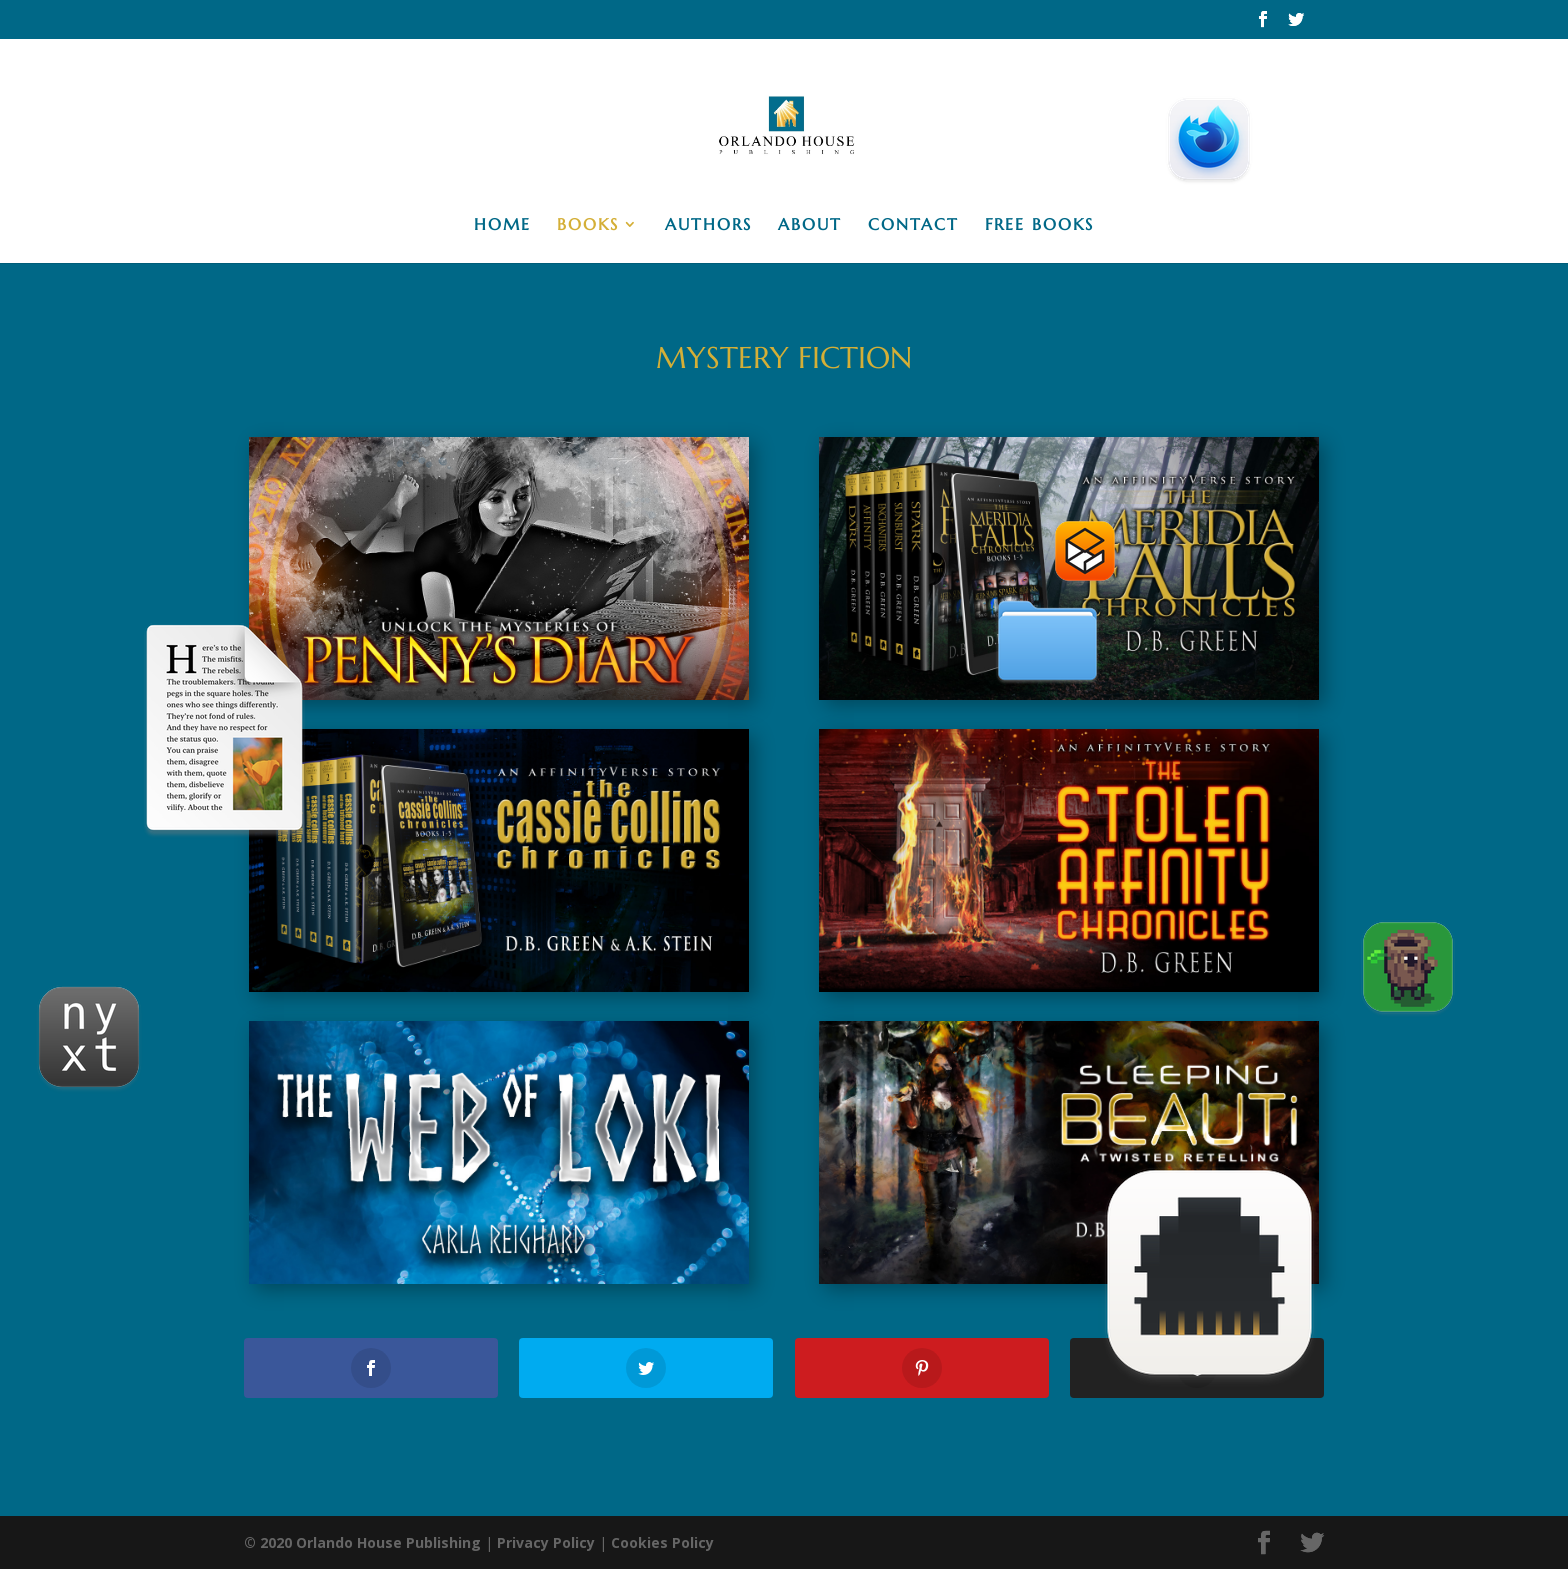  What do you see at coordinates (1085, 551) in the screenshot?
I see `open gazebo robotics simulation app` at bounding box center [1085, 551].